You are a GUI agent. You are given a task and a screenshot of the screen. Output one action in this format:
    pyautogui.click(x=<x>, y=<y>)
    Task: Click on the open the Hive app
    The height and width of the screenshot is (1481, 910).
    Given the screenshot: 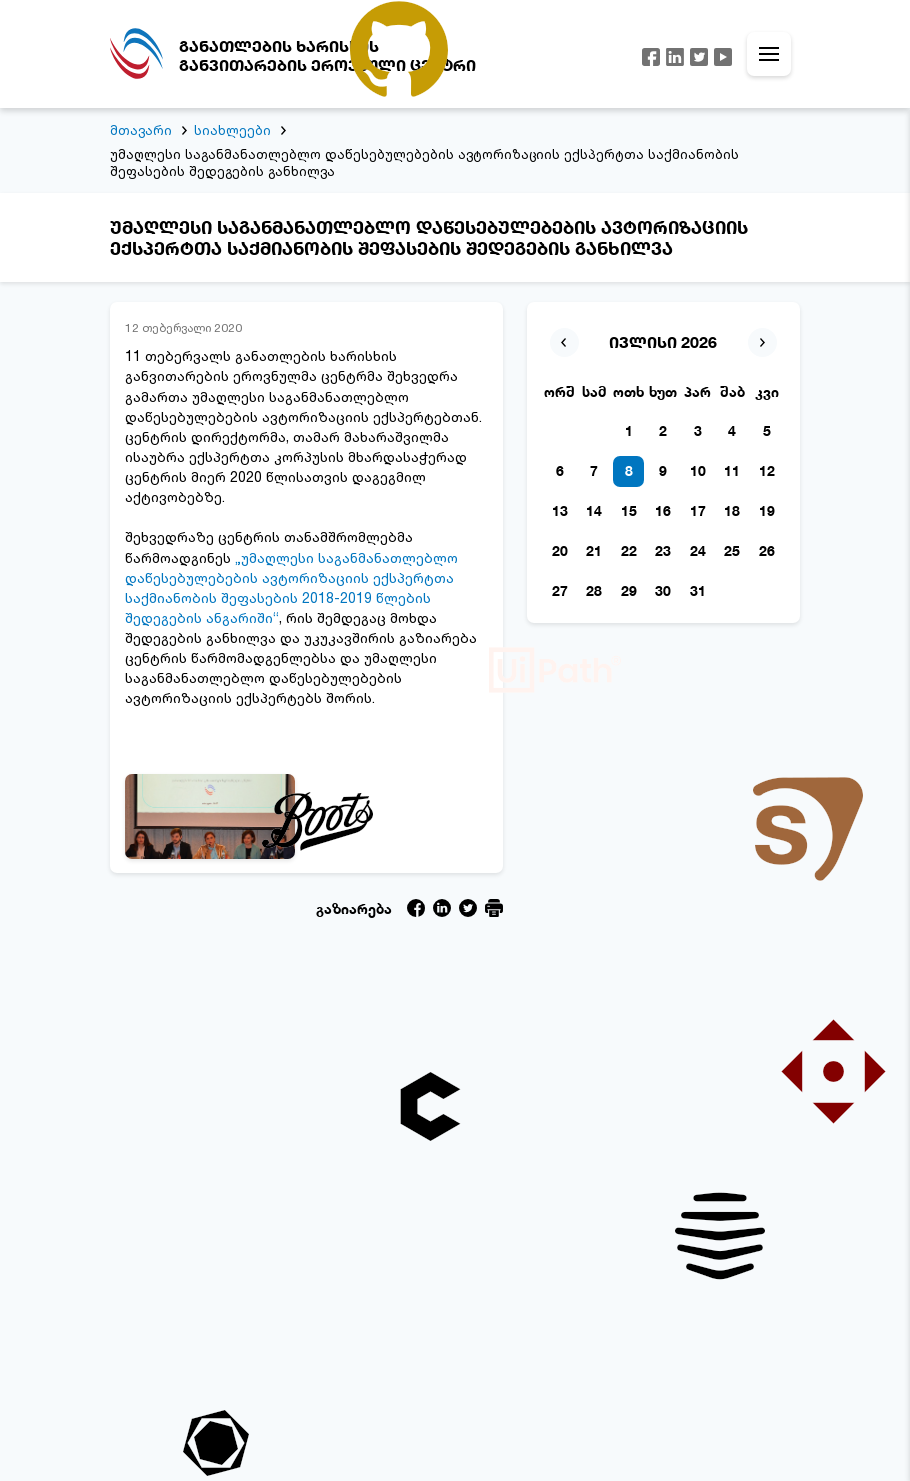 What is the action you would take?
    pyautogui.click(x=720, y=1236)
    